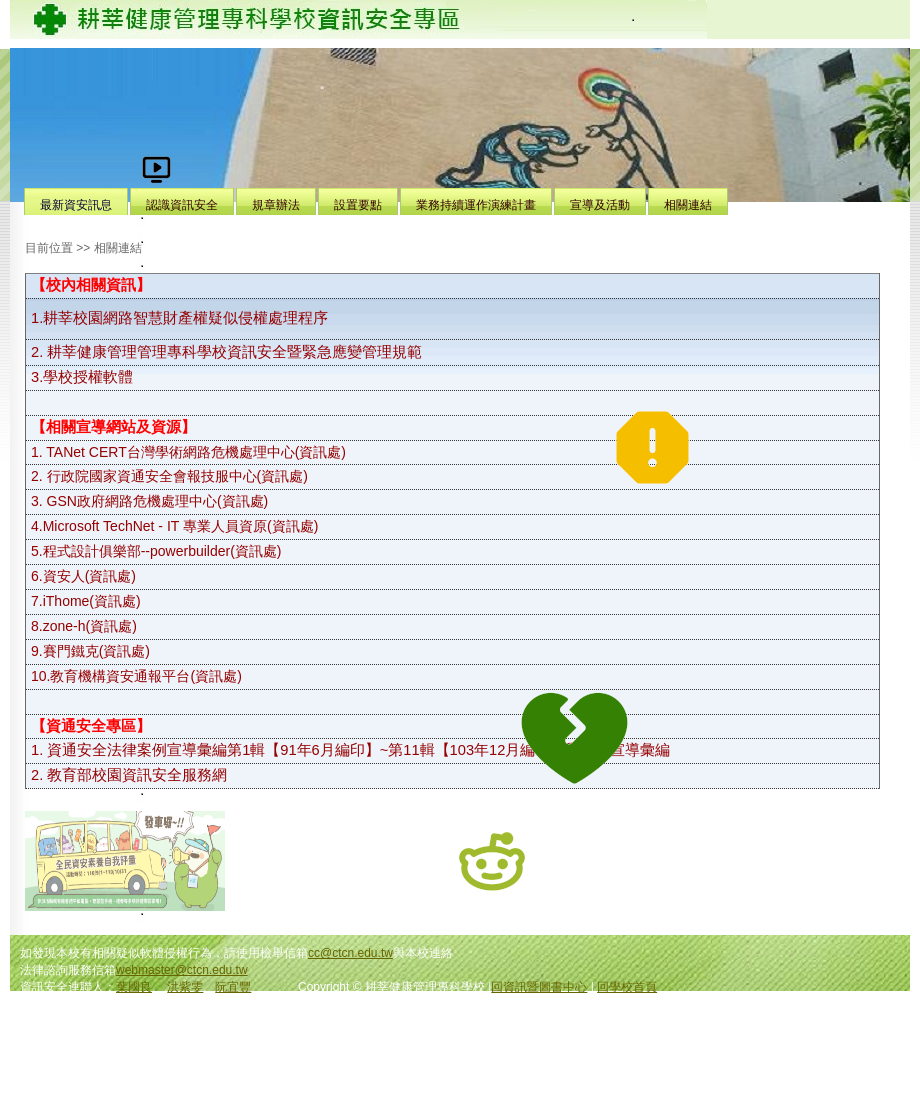  What do you see at coordinates (652, 447) in the screenshot?
I see `indicates a critical warning or error state` at bounding box center [652, 447].